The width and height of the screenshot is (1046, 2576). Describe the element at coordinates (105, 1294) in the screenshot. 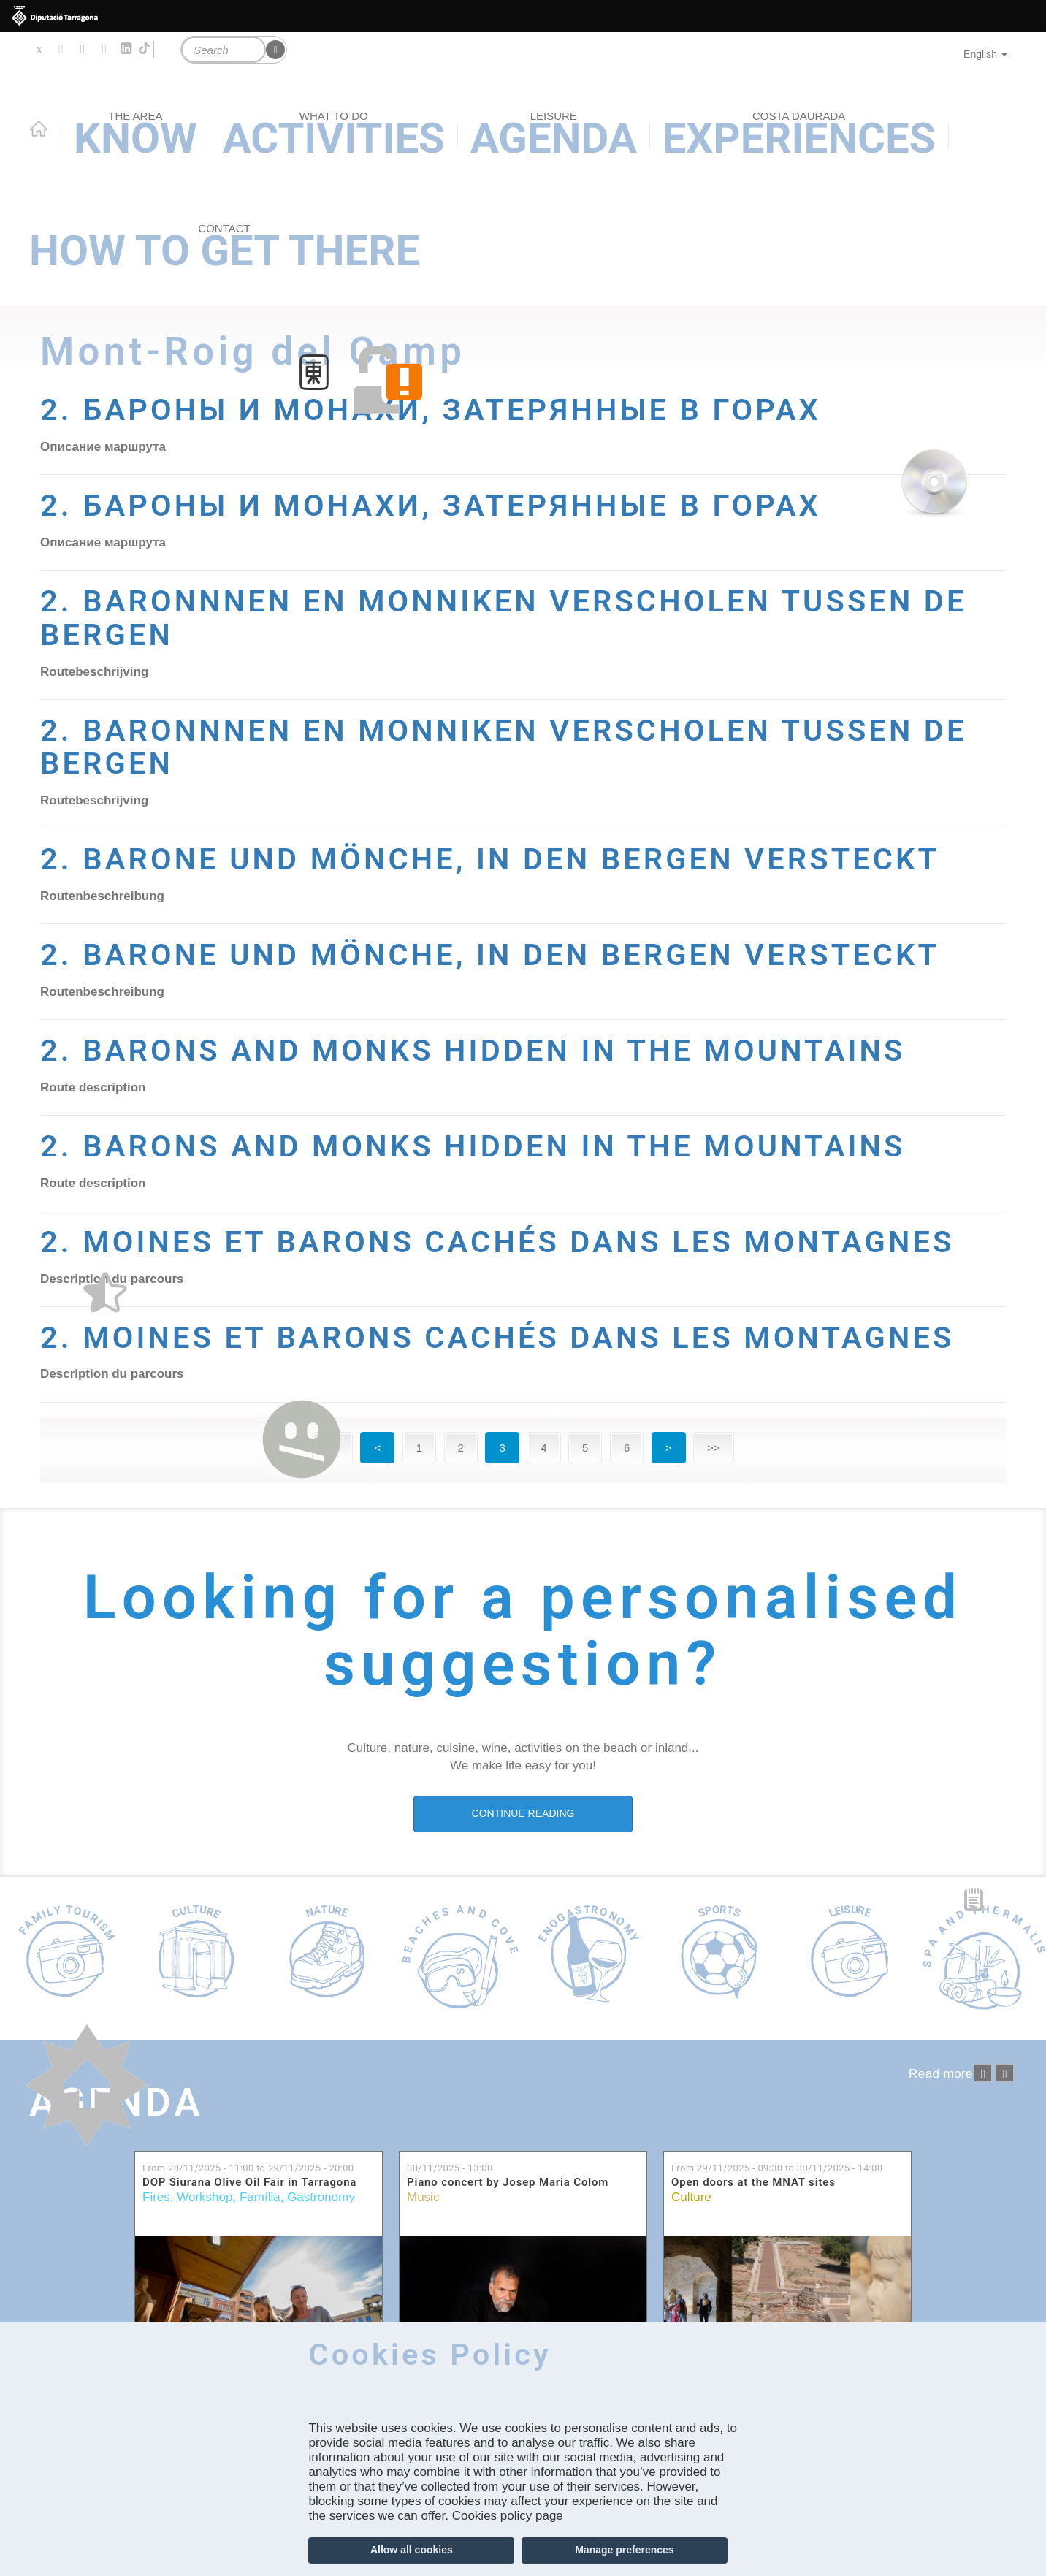

I see `indicates a partial or half rating` at that location.